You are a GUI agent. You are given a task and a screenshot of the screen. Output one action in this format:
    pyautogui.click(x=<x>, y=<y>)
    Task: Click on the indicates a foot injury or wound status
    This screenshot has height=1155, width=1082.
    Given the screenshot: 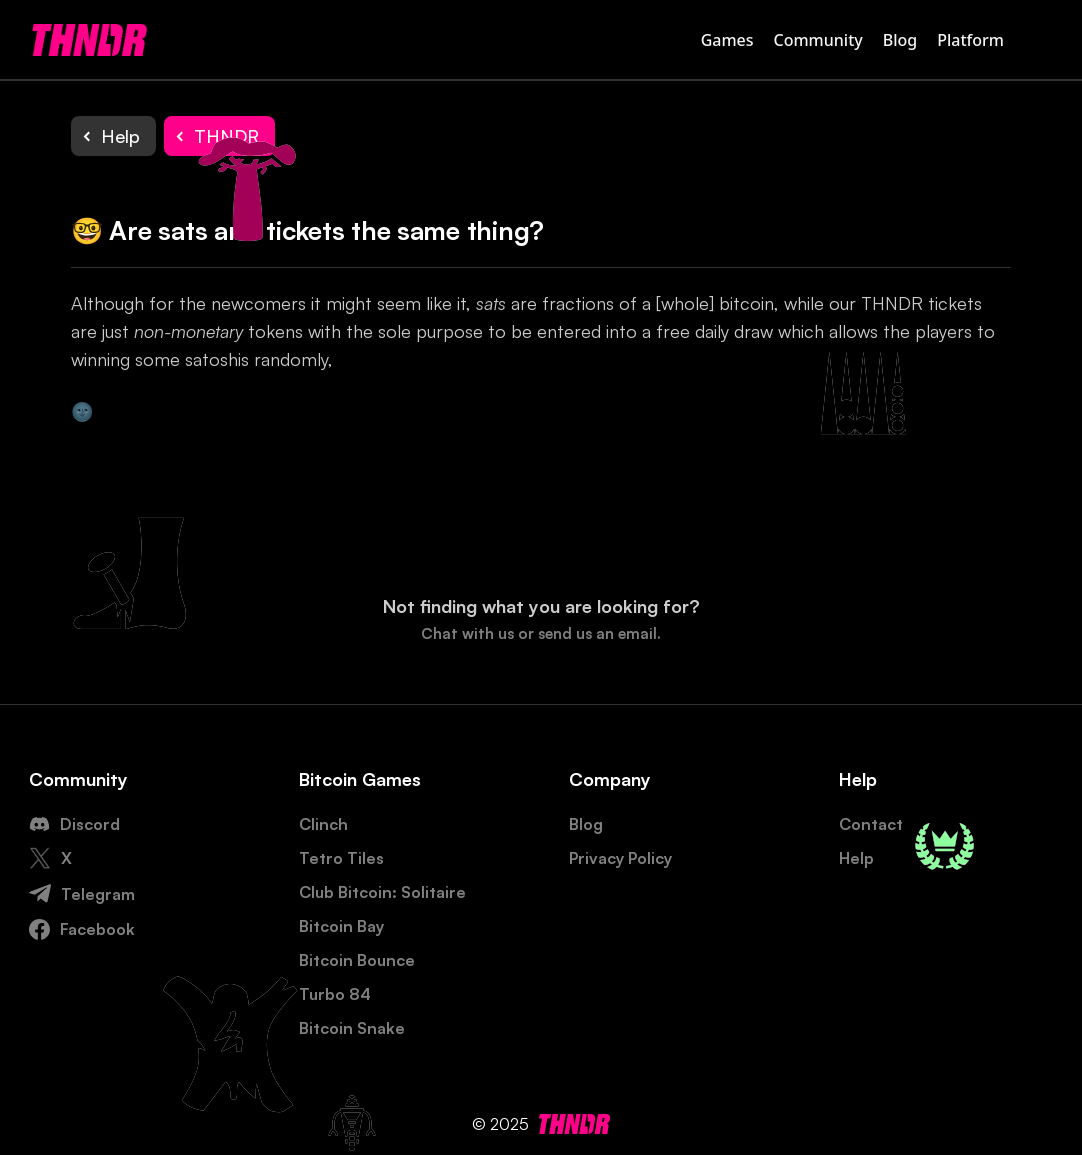 What is the action you would take?
    pyautogui.click(x=129, y=574)
    